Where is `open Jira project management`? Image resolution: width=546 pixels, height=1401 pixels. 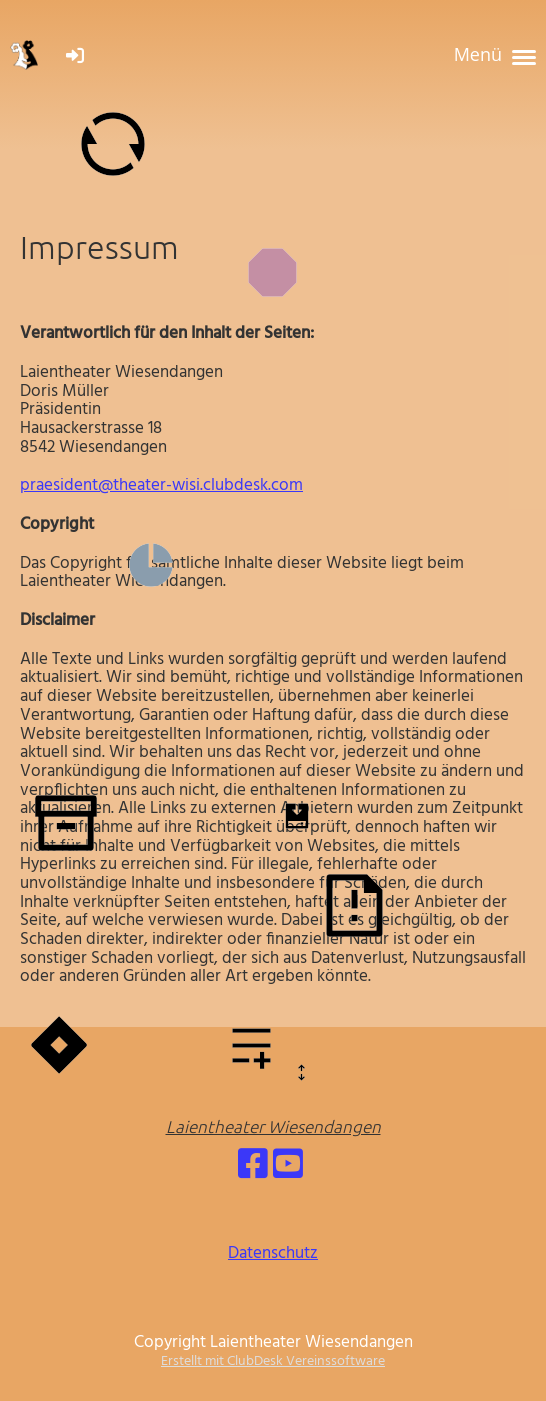
open Jira project management is located at coordinates (59, 1045).